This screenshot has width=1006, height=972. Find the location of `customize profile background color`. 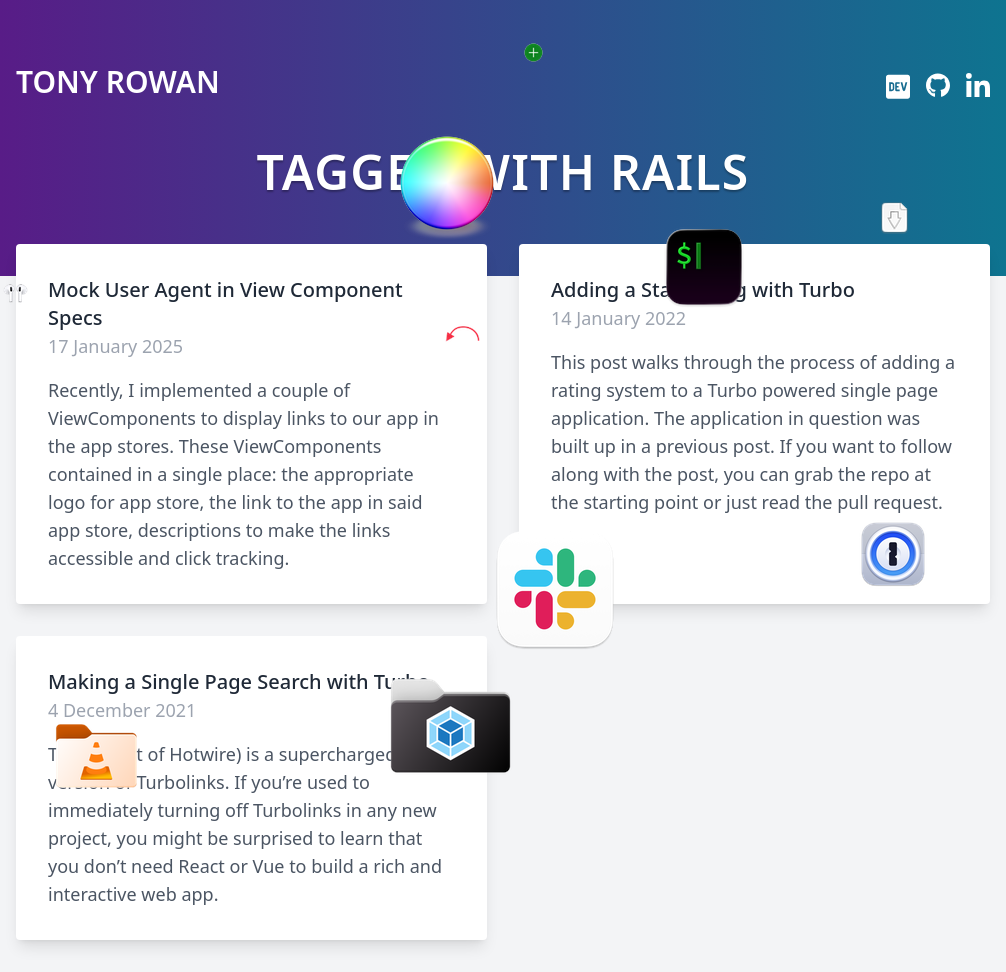

customize profile background color is located at coordinates (447, 183).